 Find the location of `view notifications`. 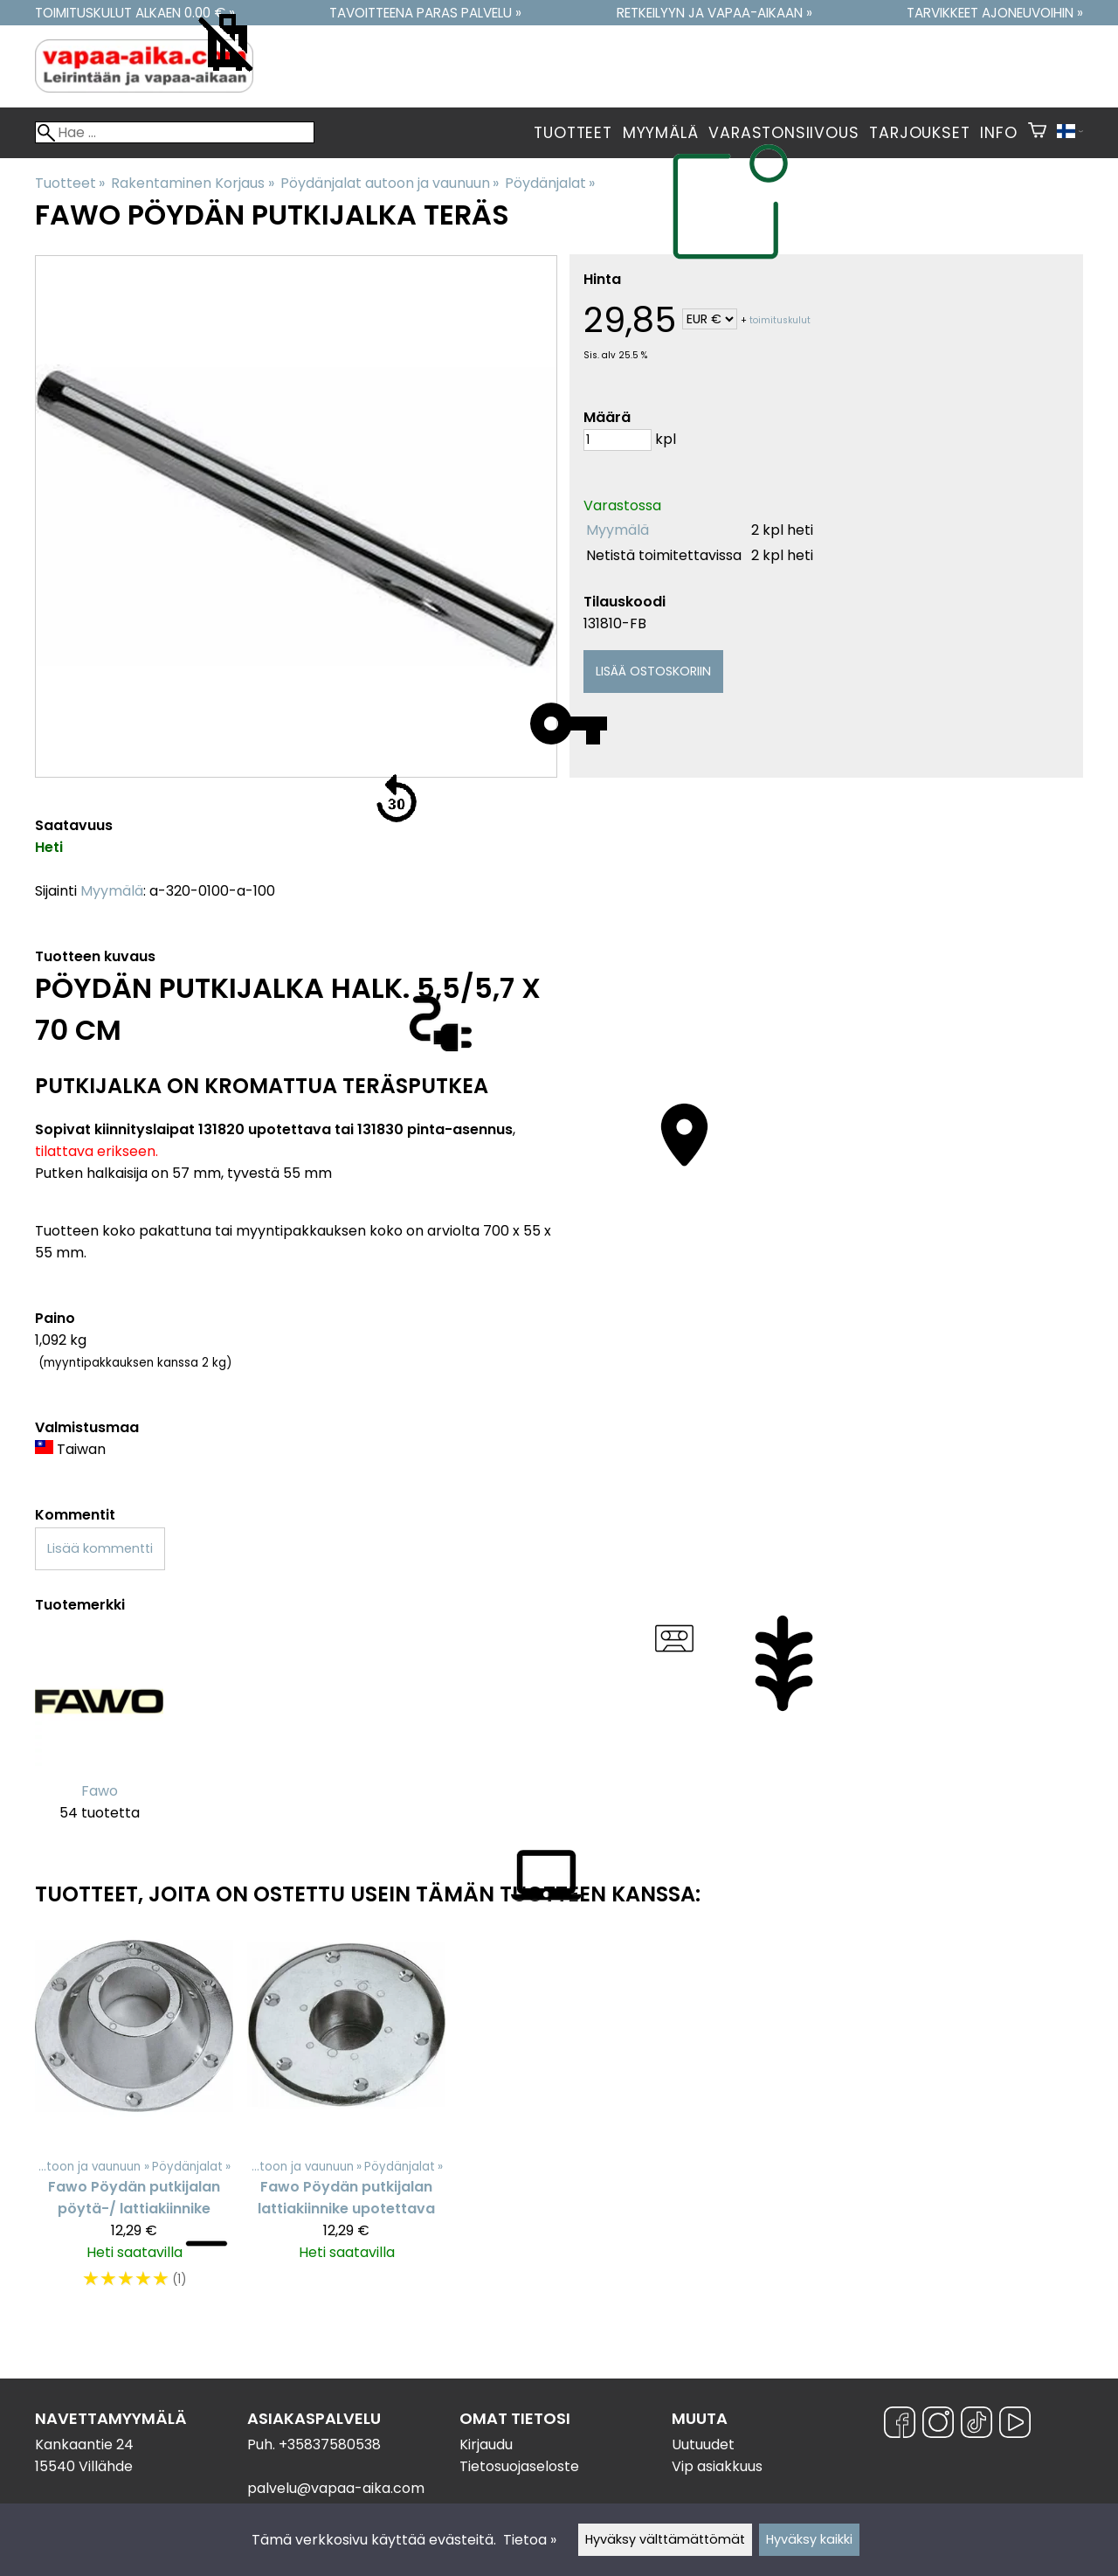

view notifications is located at coordinates (728, 204).